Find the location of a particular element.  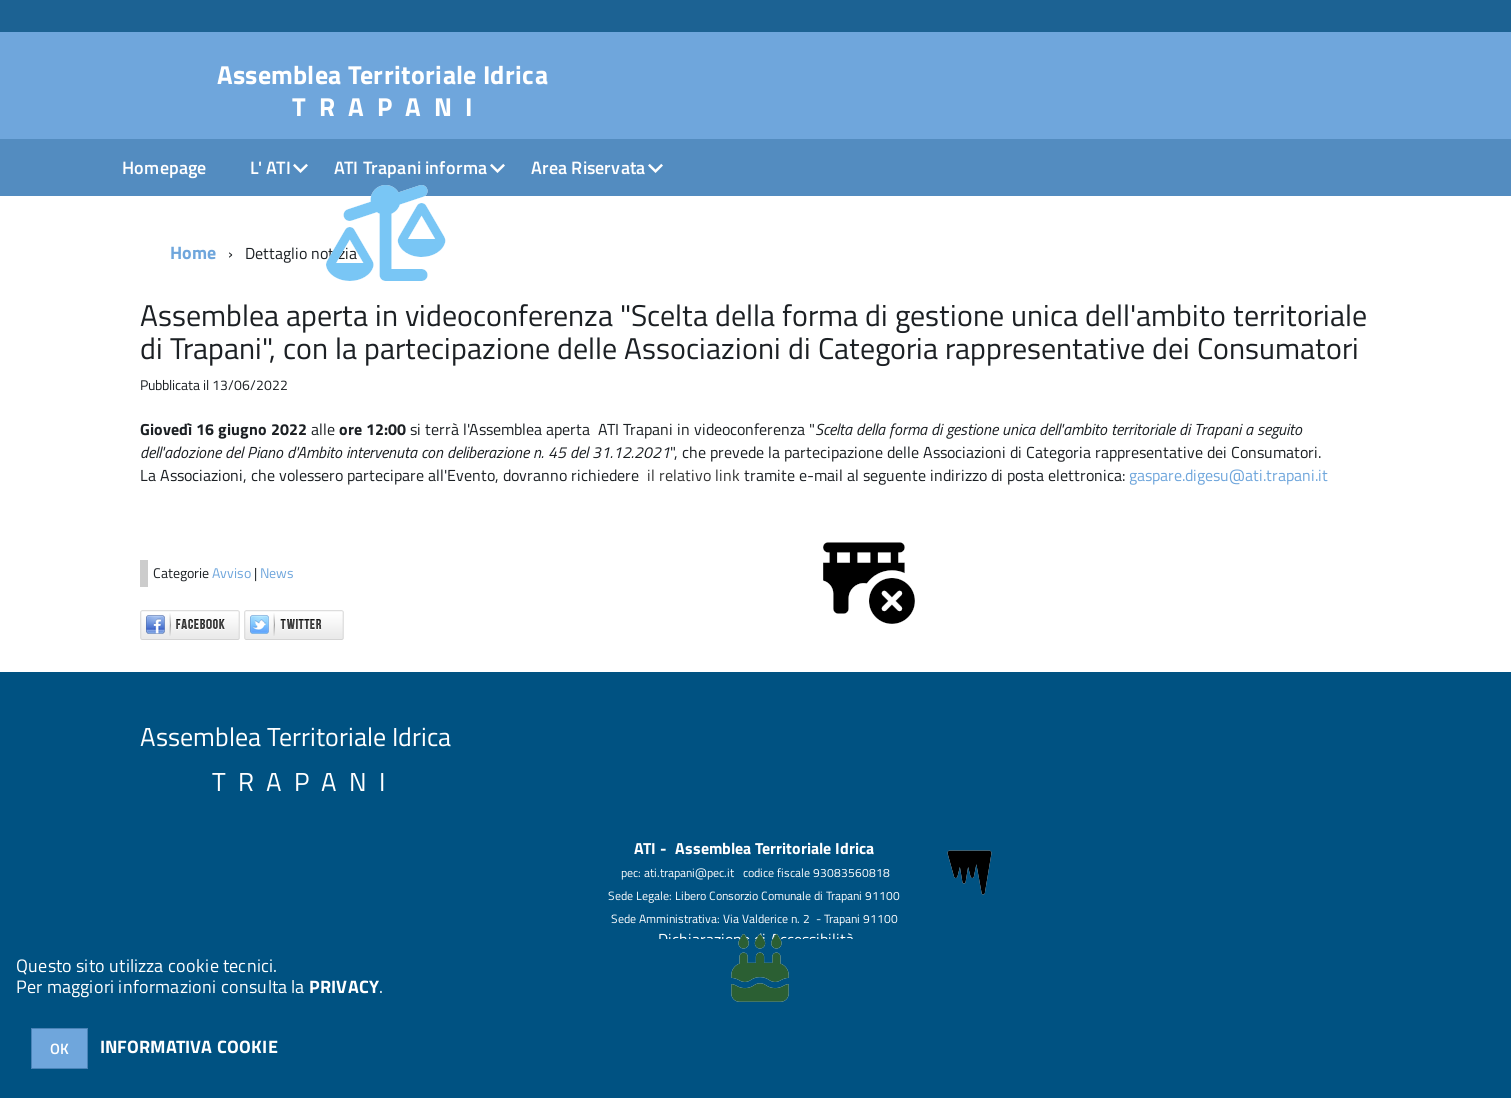

indicates an imbalanced or unequal comparison is located at coordinates (386, 233).